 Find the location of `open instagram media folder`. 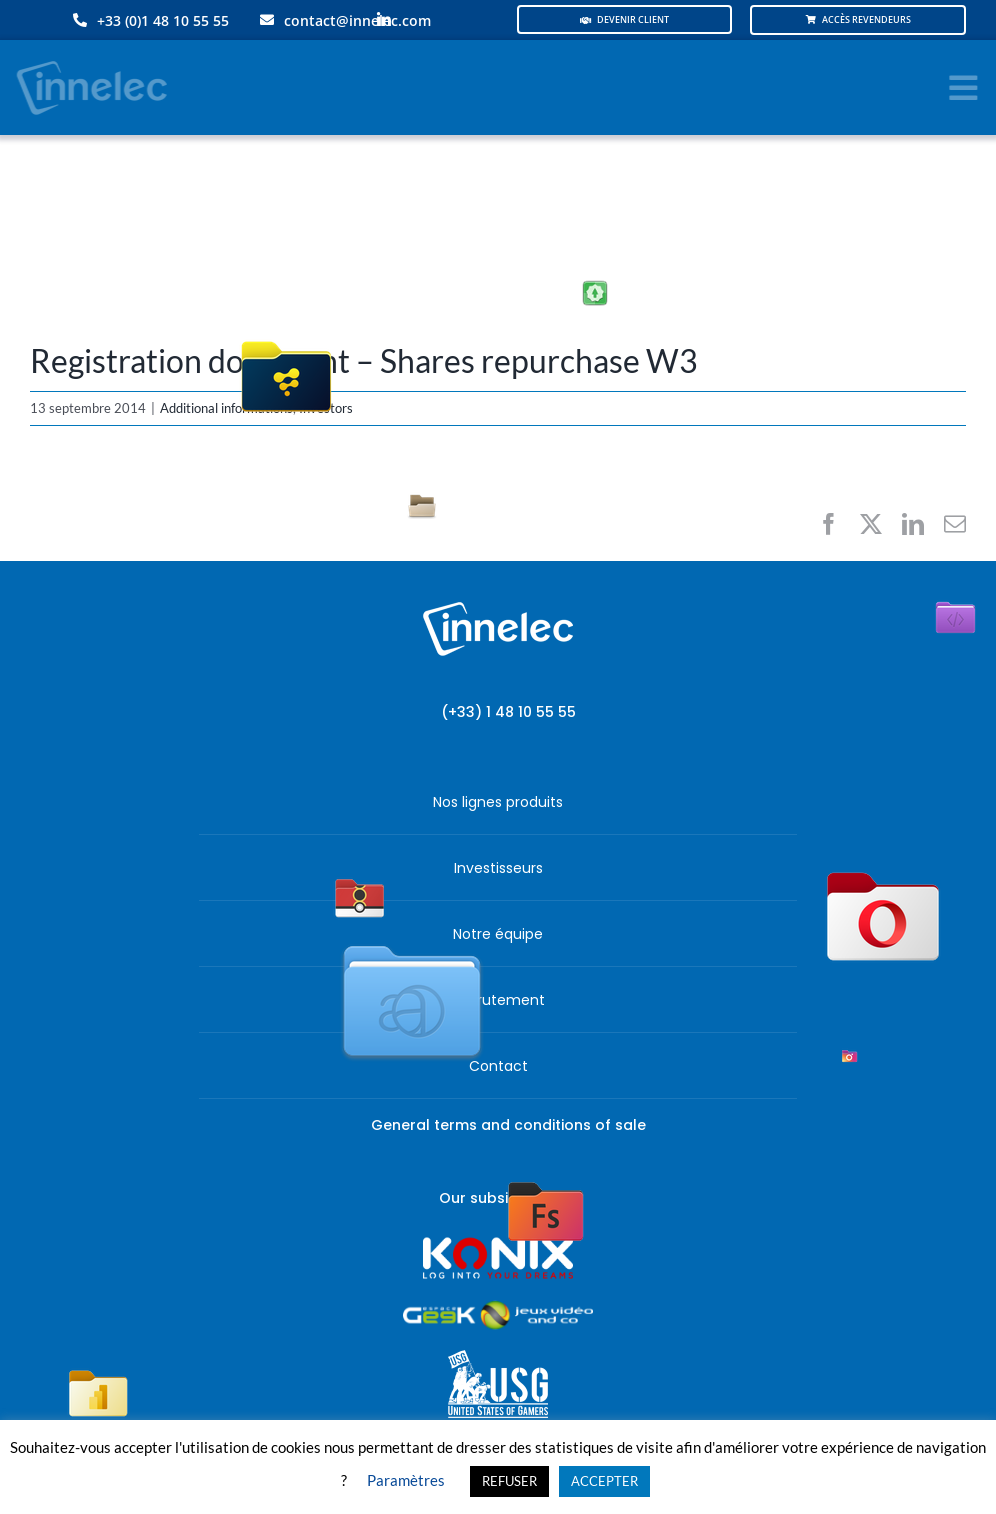

open instagram media folder is located at coordinates (849, 1056).